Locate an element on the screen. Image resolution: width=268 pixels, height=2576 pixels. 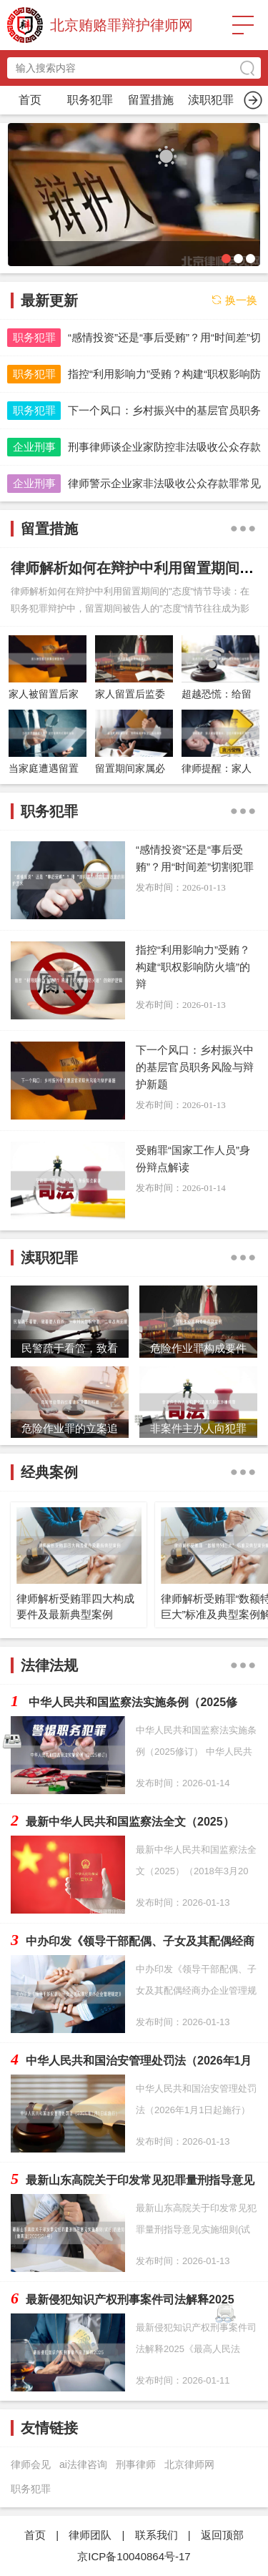
open phone dialpad for entering numbers is located at coordinates (139, 1420).